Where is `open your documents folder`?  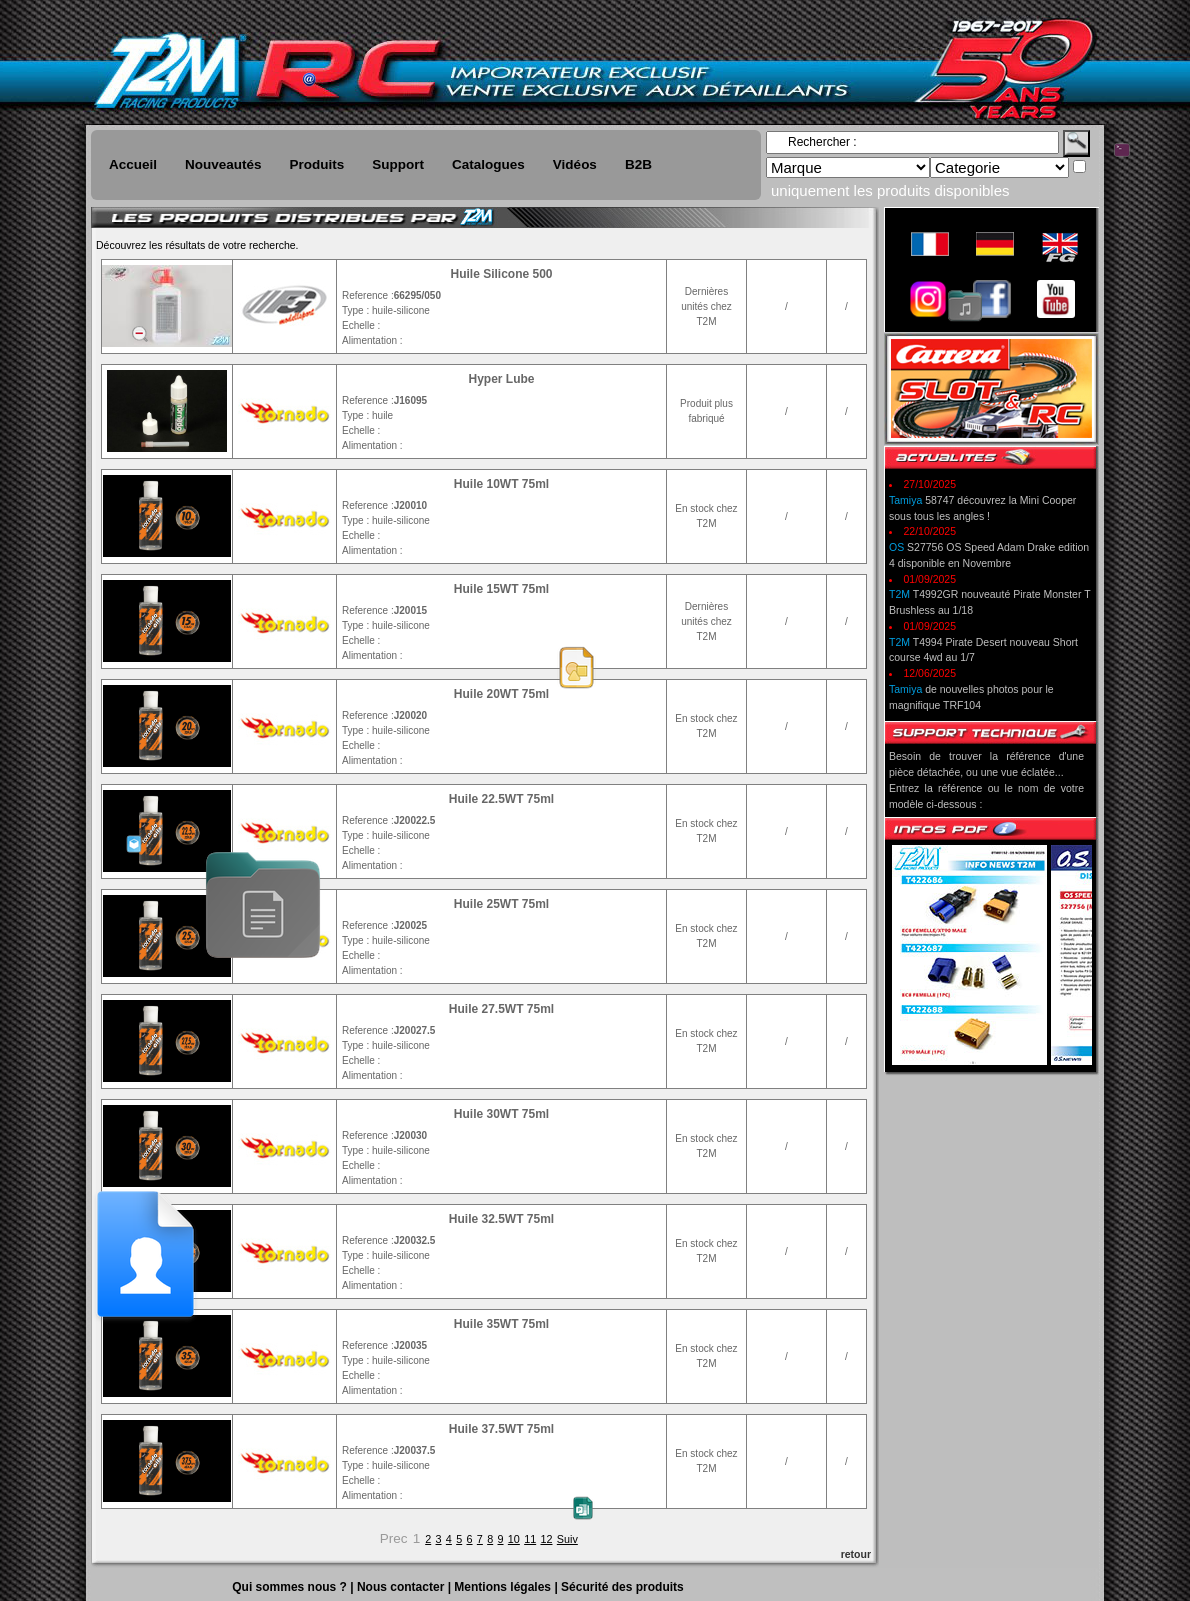
open your documents folder is located at coordinates (263, 905).